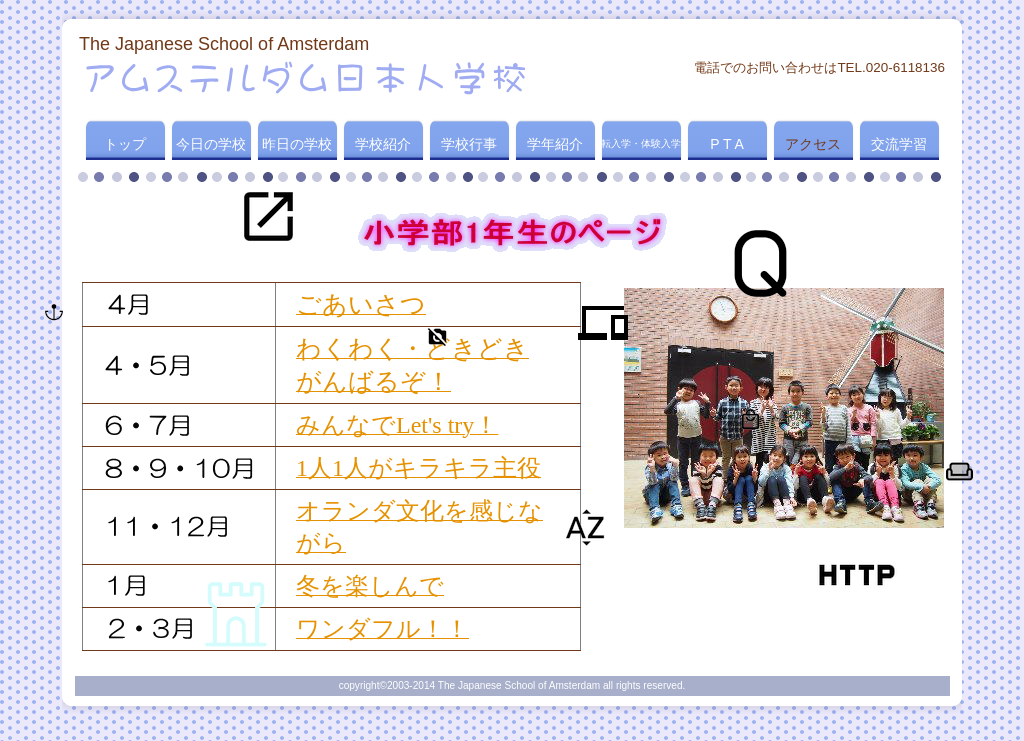 This screenshot has height=741, width=1024. What do you see at coordinates (236, 613) in the screenshot?
I see `access castle or fortress-themed content` at bounding box center [236, 613].